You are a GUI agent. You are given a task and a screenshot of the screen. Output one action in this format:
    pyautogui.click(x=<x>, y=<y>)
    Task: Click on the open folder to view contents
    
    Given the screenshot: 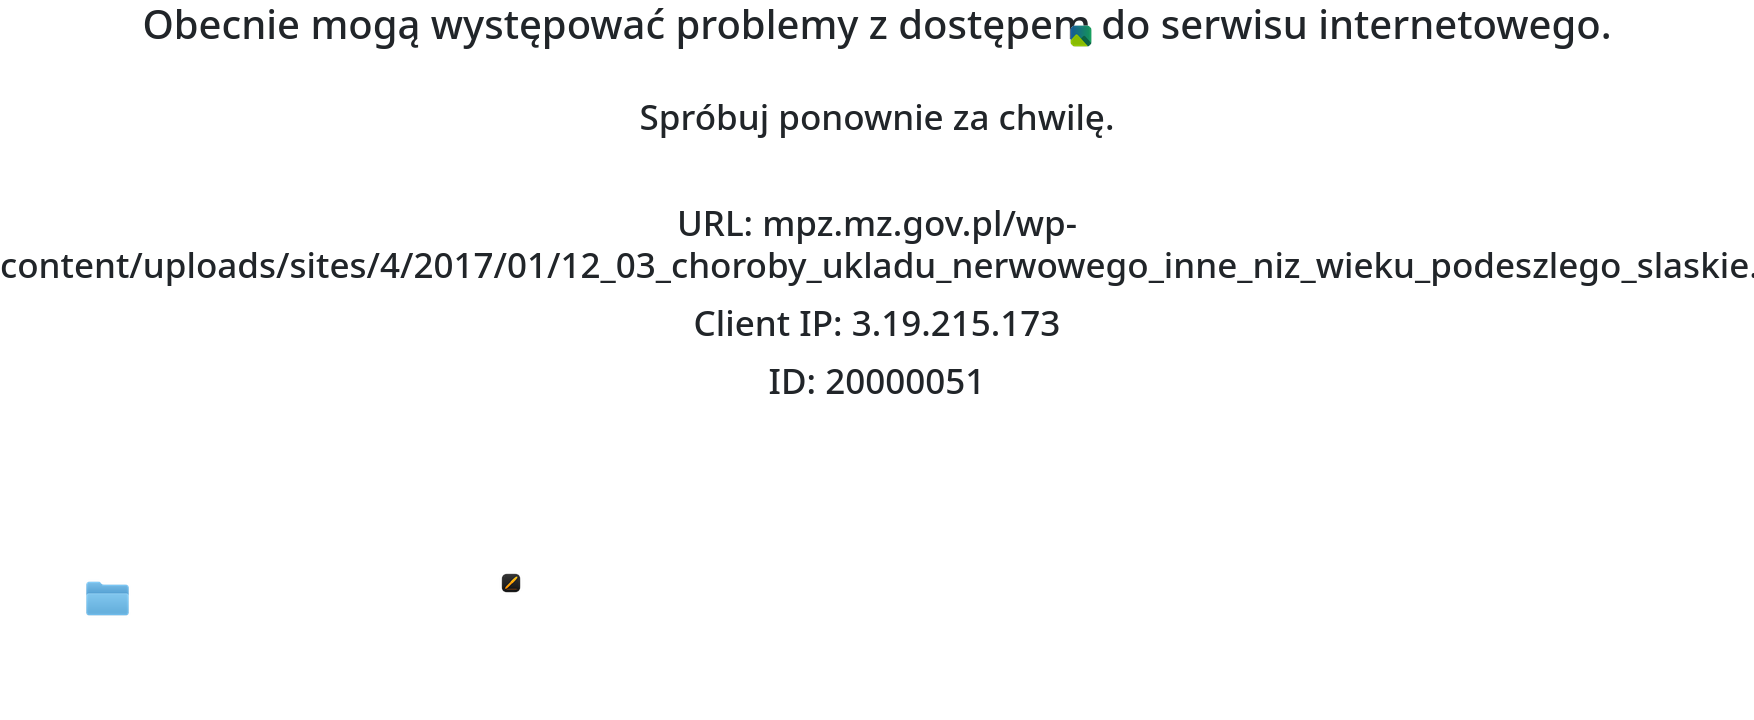 What is the action you would take?
    pyautogui.click(x=107, y=598)
    